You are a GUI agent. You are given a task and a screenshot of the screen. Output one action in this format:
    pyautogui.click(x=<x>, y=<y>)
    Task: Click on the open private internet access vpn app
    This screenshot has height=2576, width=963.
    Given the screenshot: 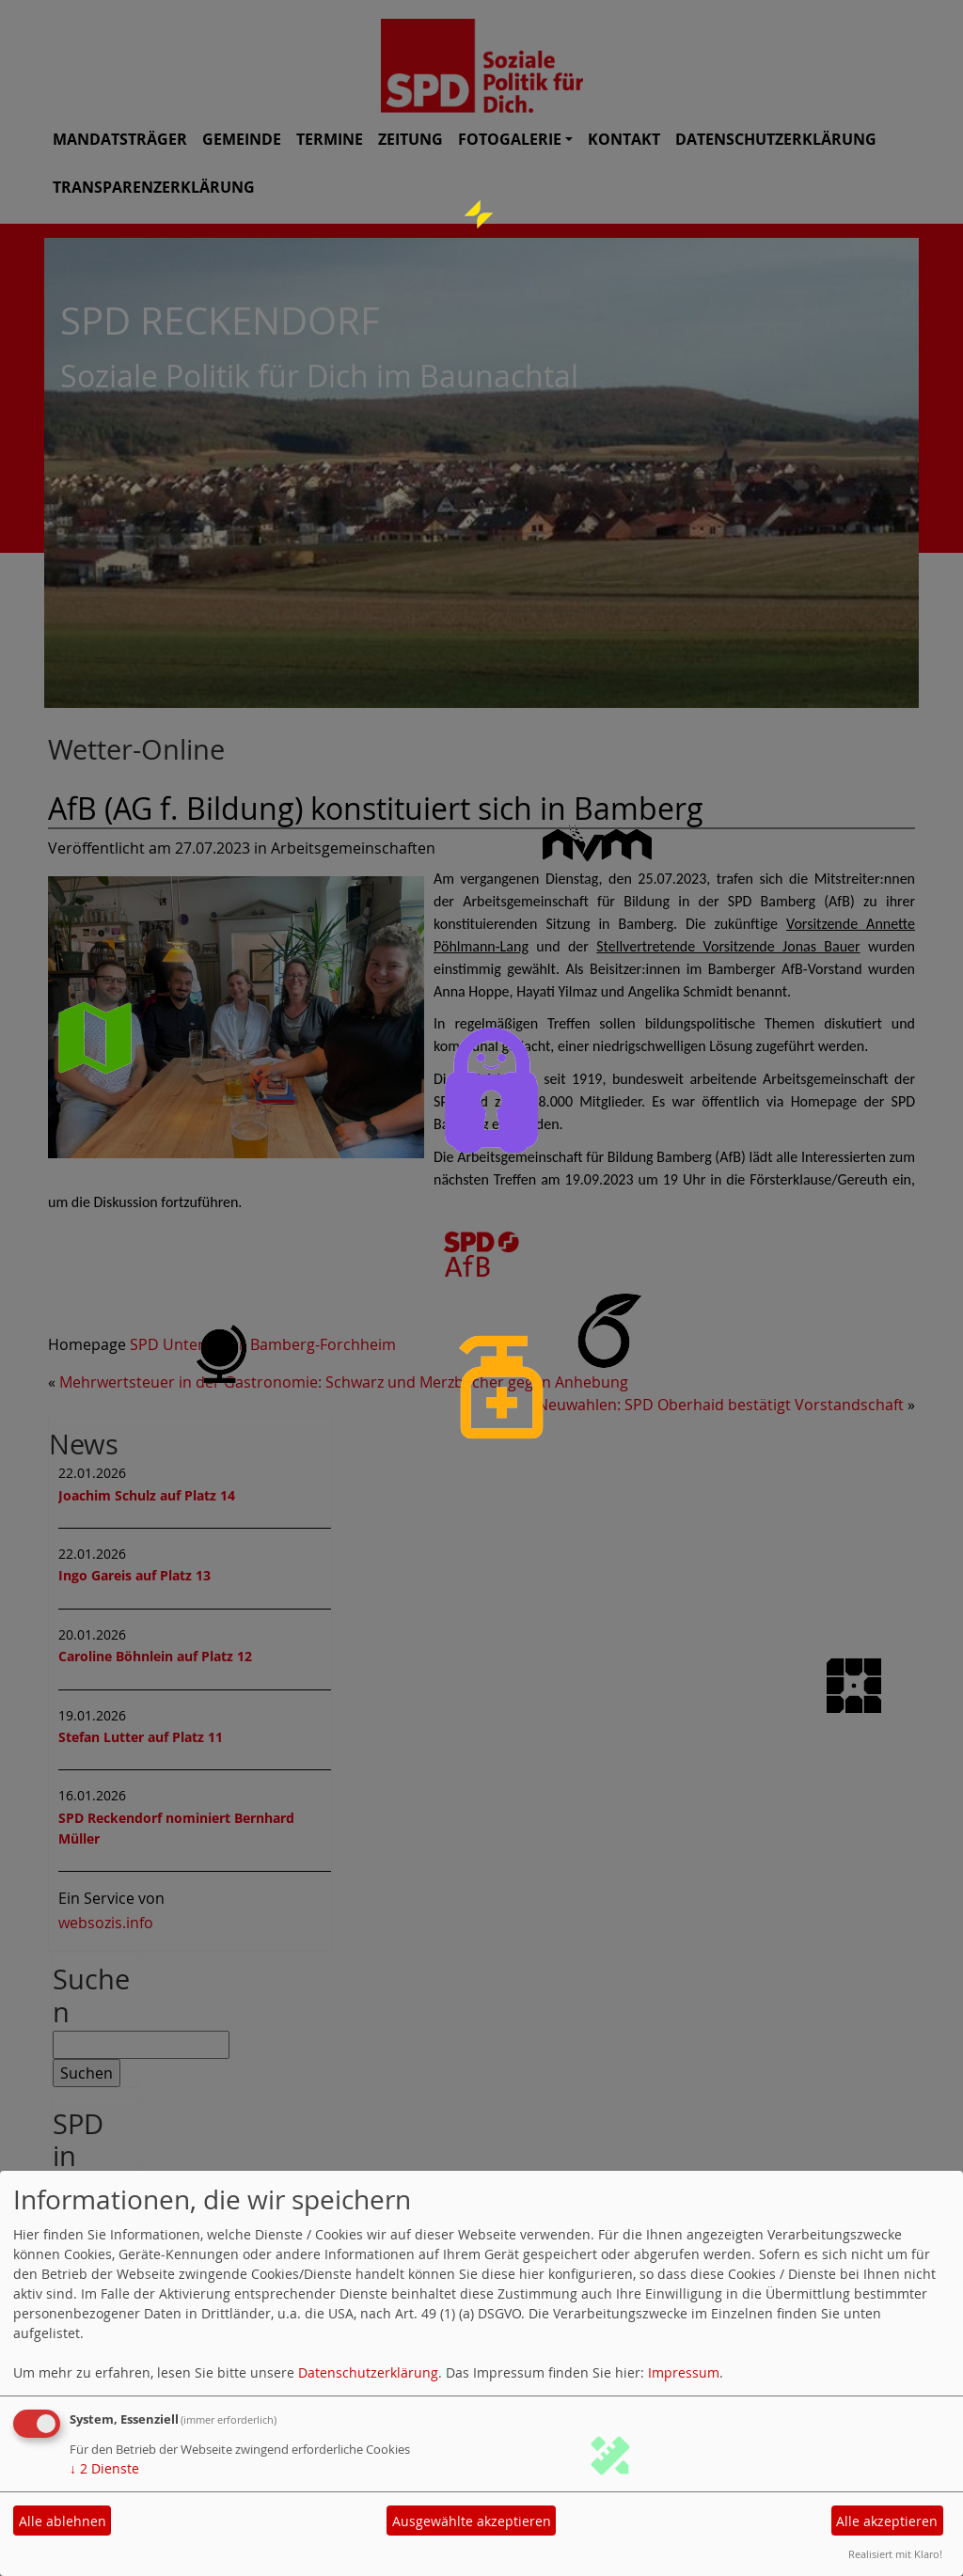 What is the action you would take?
    pyautogui.click(x=491, y=1090)
    